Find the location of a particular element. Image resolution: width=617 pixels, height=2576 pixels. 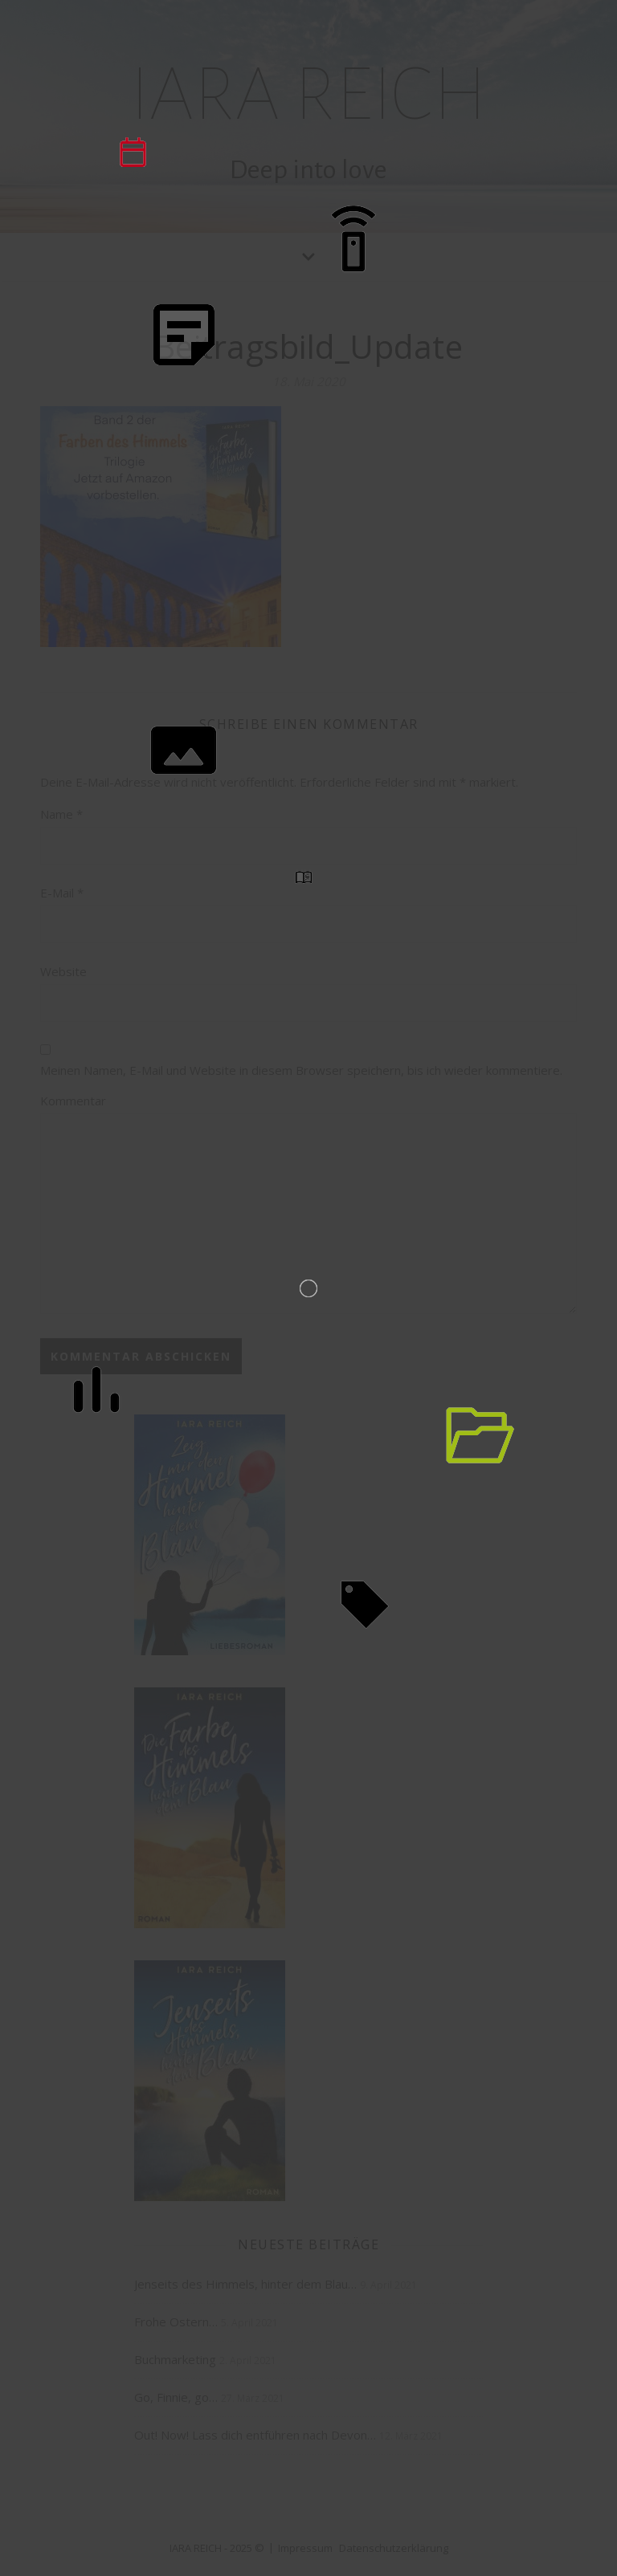

view panoramic photos is located at coordinates (183, 750).